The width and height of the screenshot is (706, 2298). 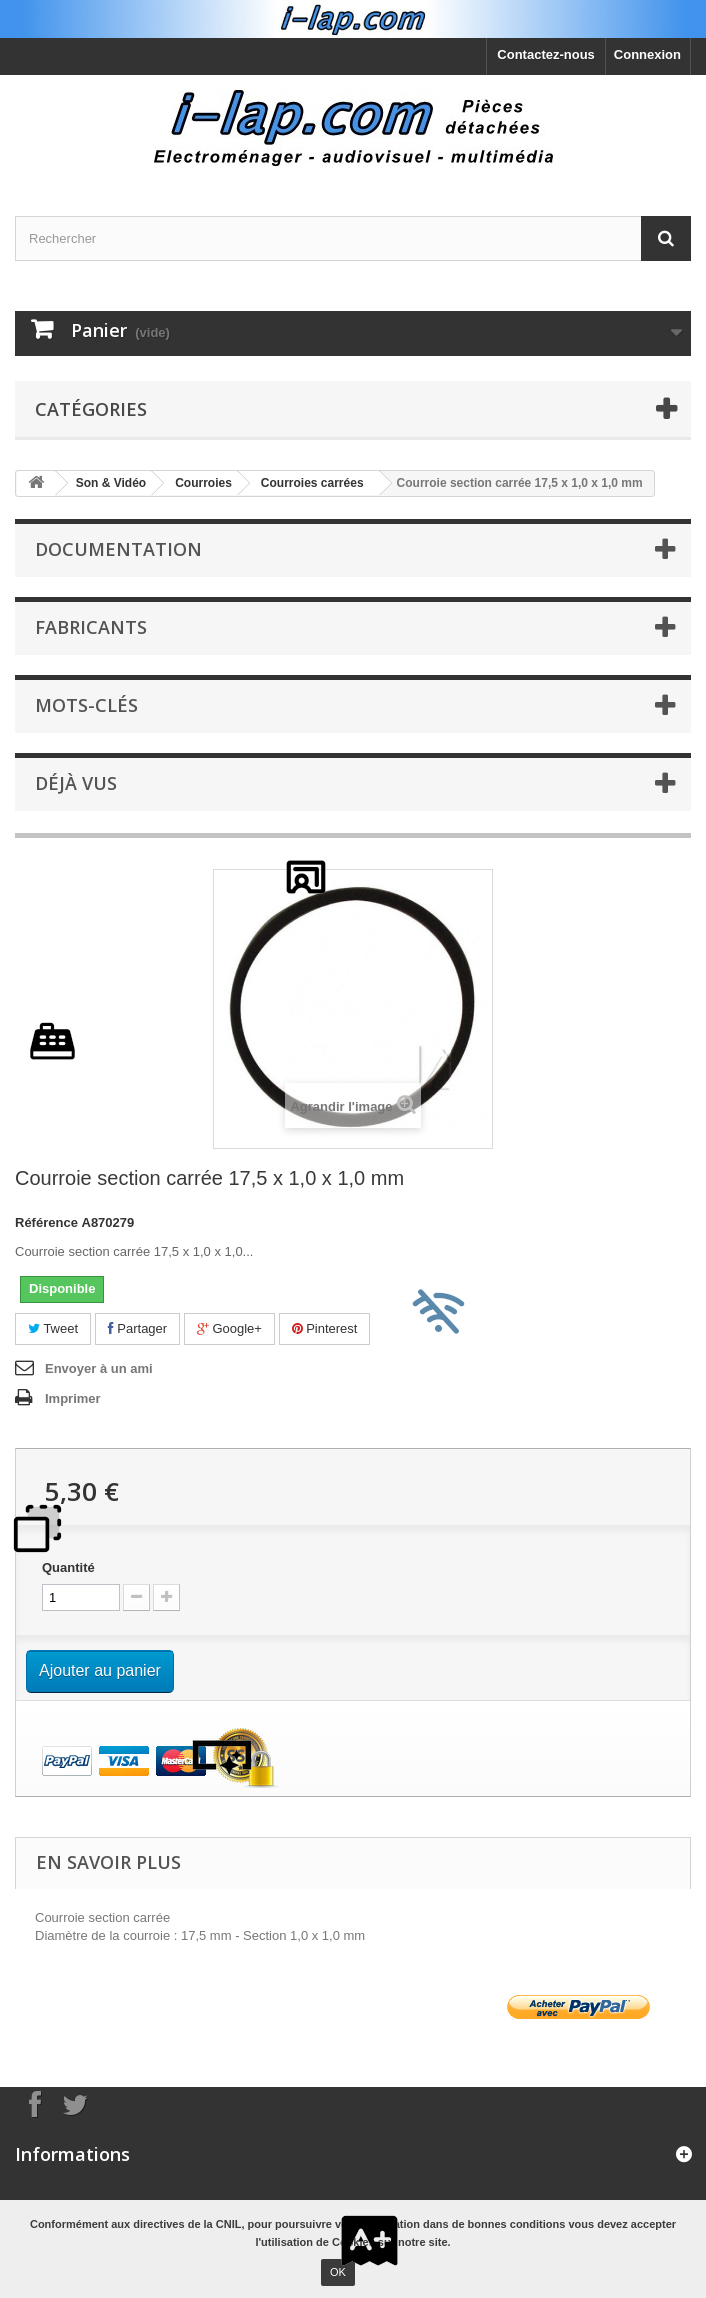 What do you see at coordinates (52, 1043) in the screenshot?
I see `access point of sale system` at bounding box center [52, 1043].